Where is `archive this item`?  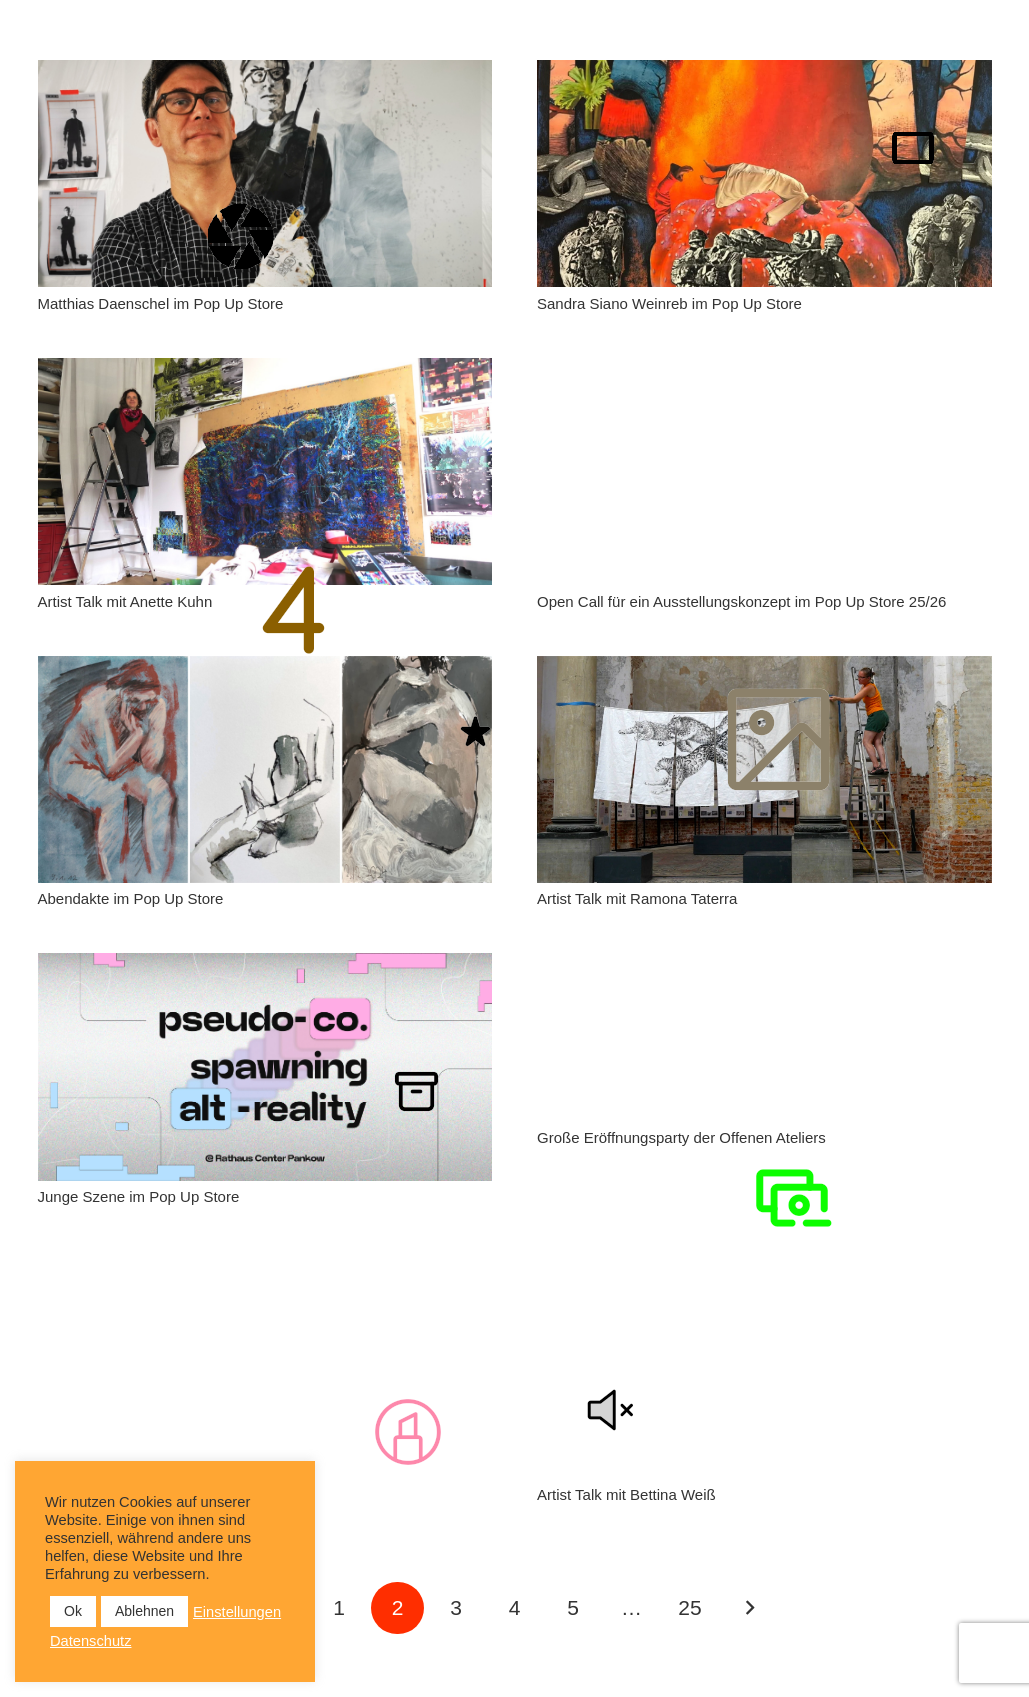 archive this item is located at coordinates (416, 1091).